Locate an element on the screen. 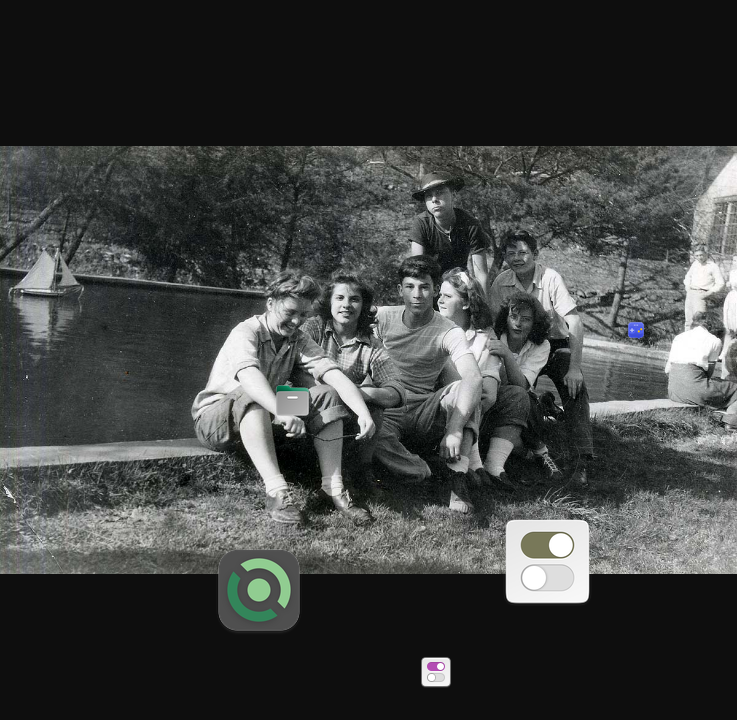 The image size is (737, 720). open the void linux application is located at coordinates (259, 590).